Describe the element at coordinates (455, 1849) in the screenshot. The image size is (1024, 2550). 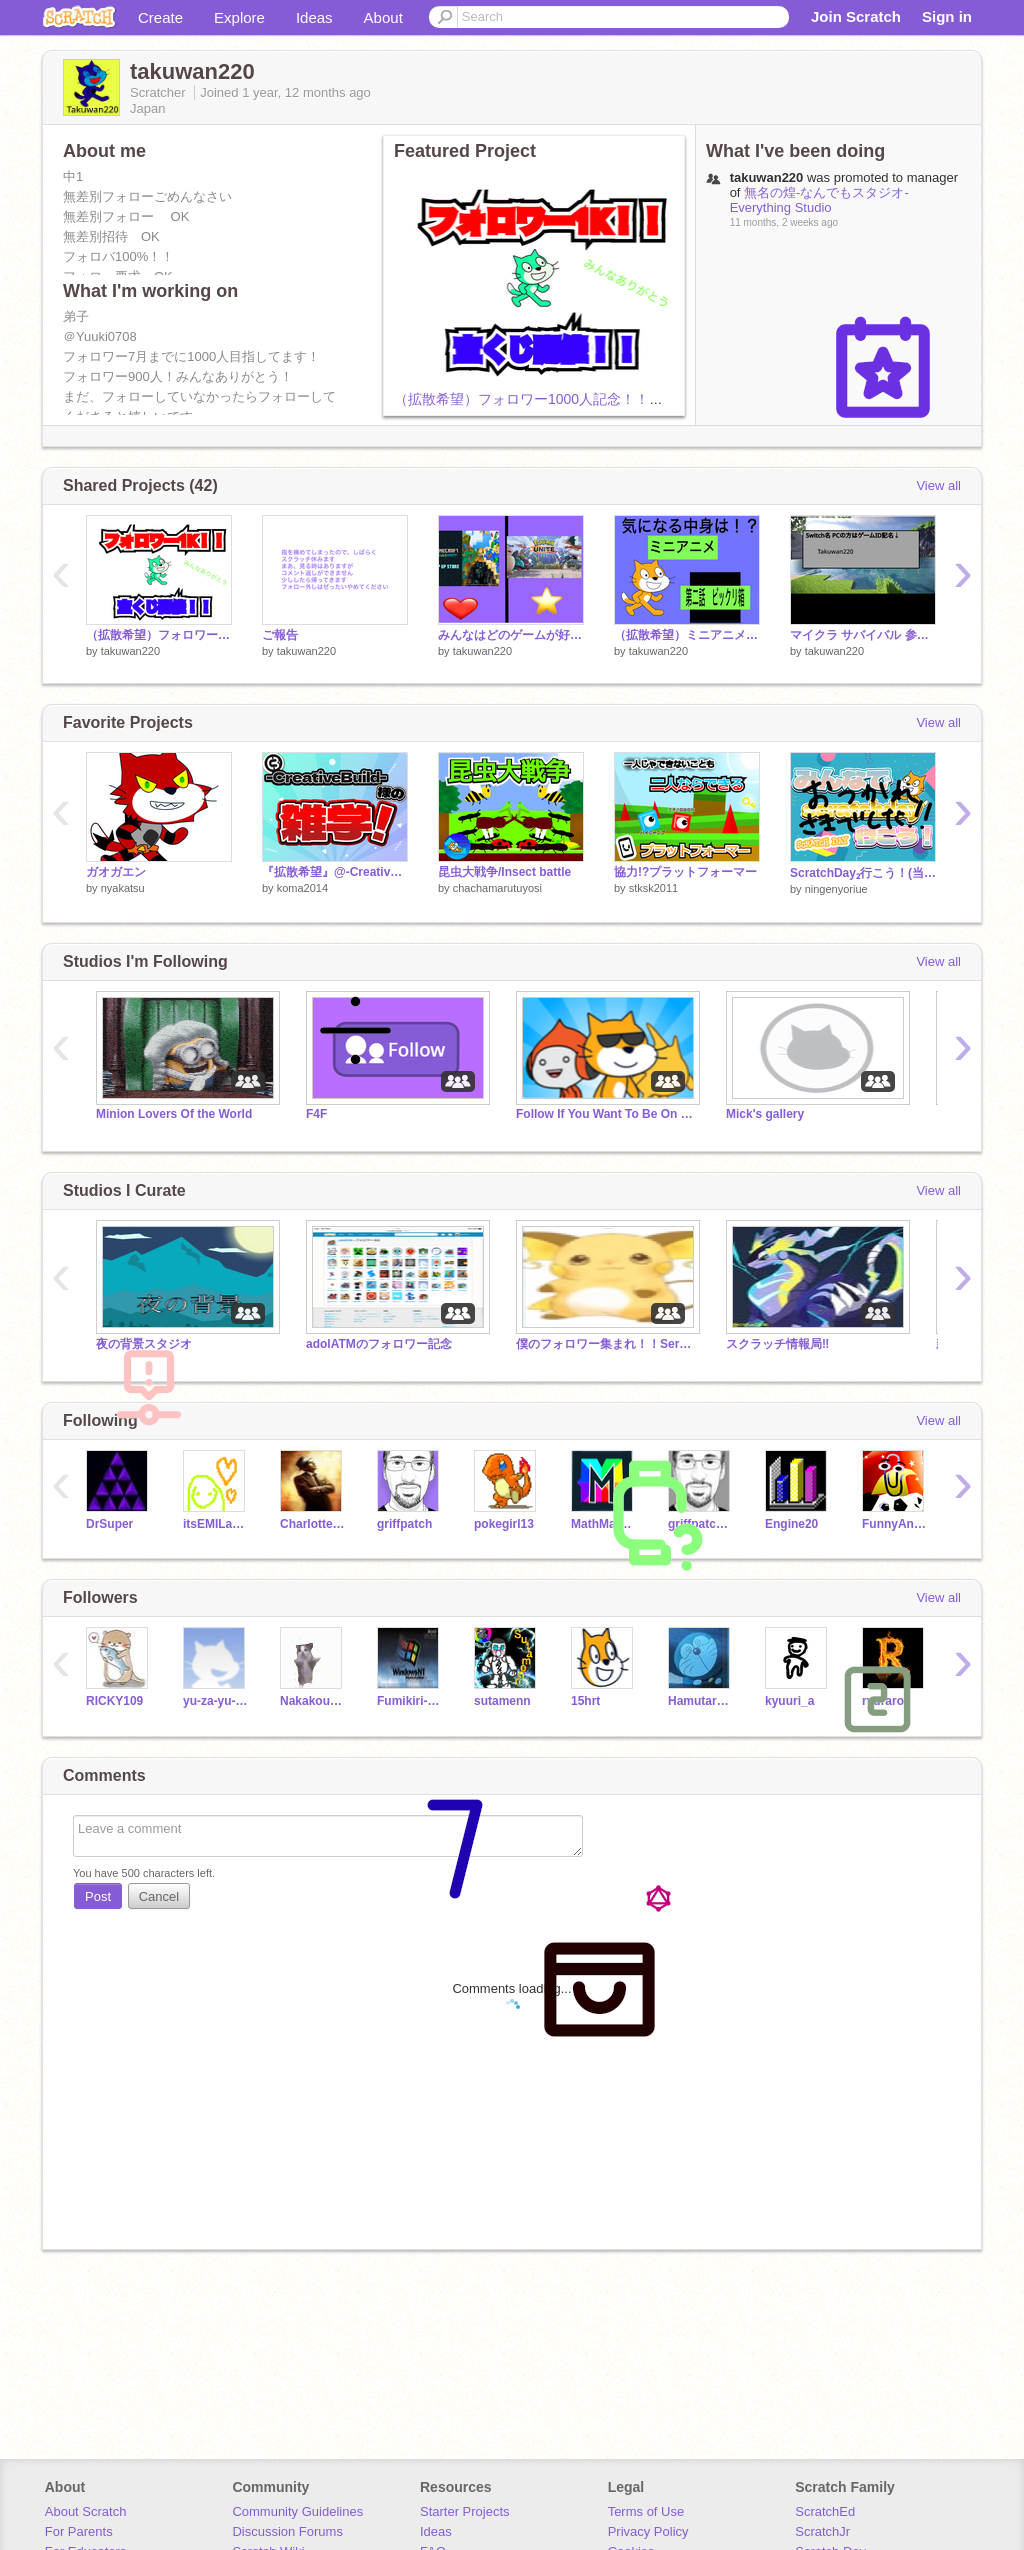
I see `indicates item number 7 in a list or sequence` at that location.